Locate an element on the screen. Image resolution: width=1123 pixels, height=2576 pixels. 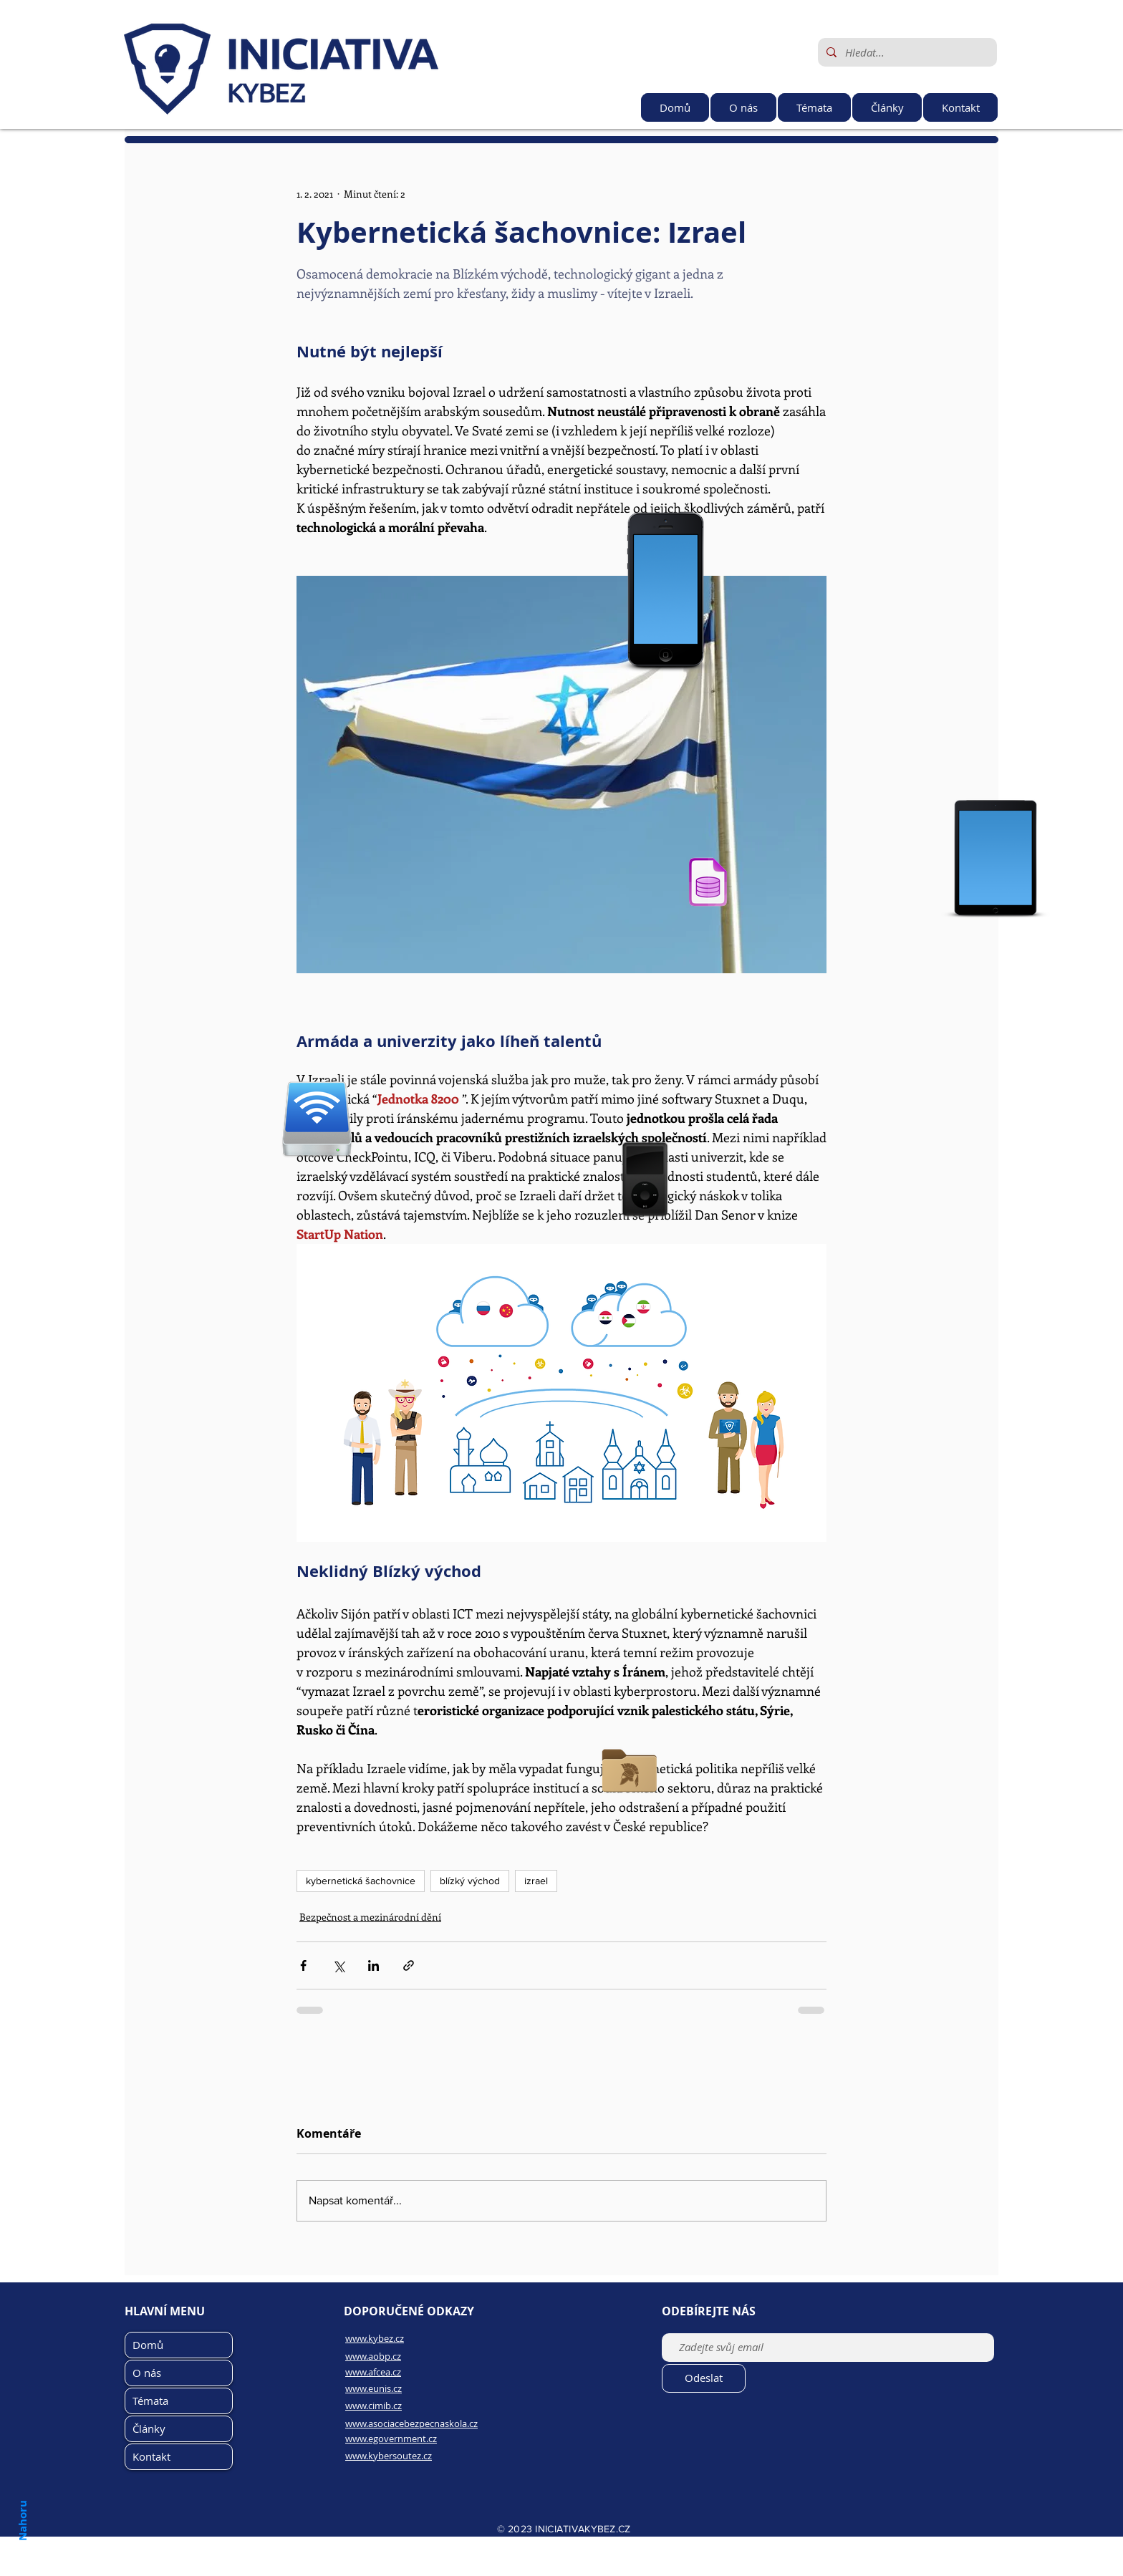
access wireless network storage is located at coordinates (317, 1120).